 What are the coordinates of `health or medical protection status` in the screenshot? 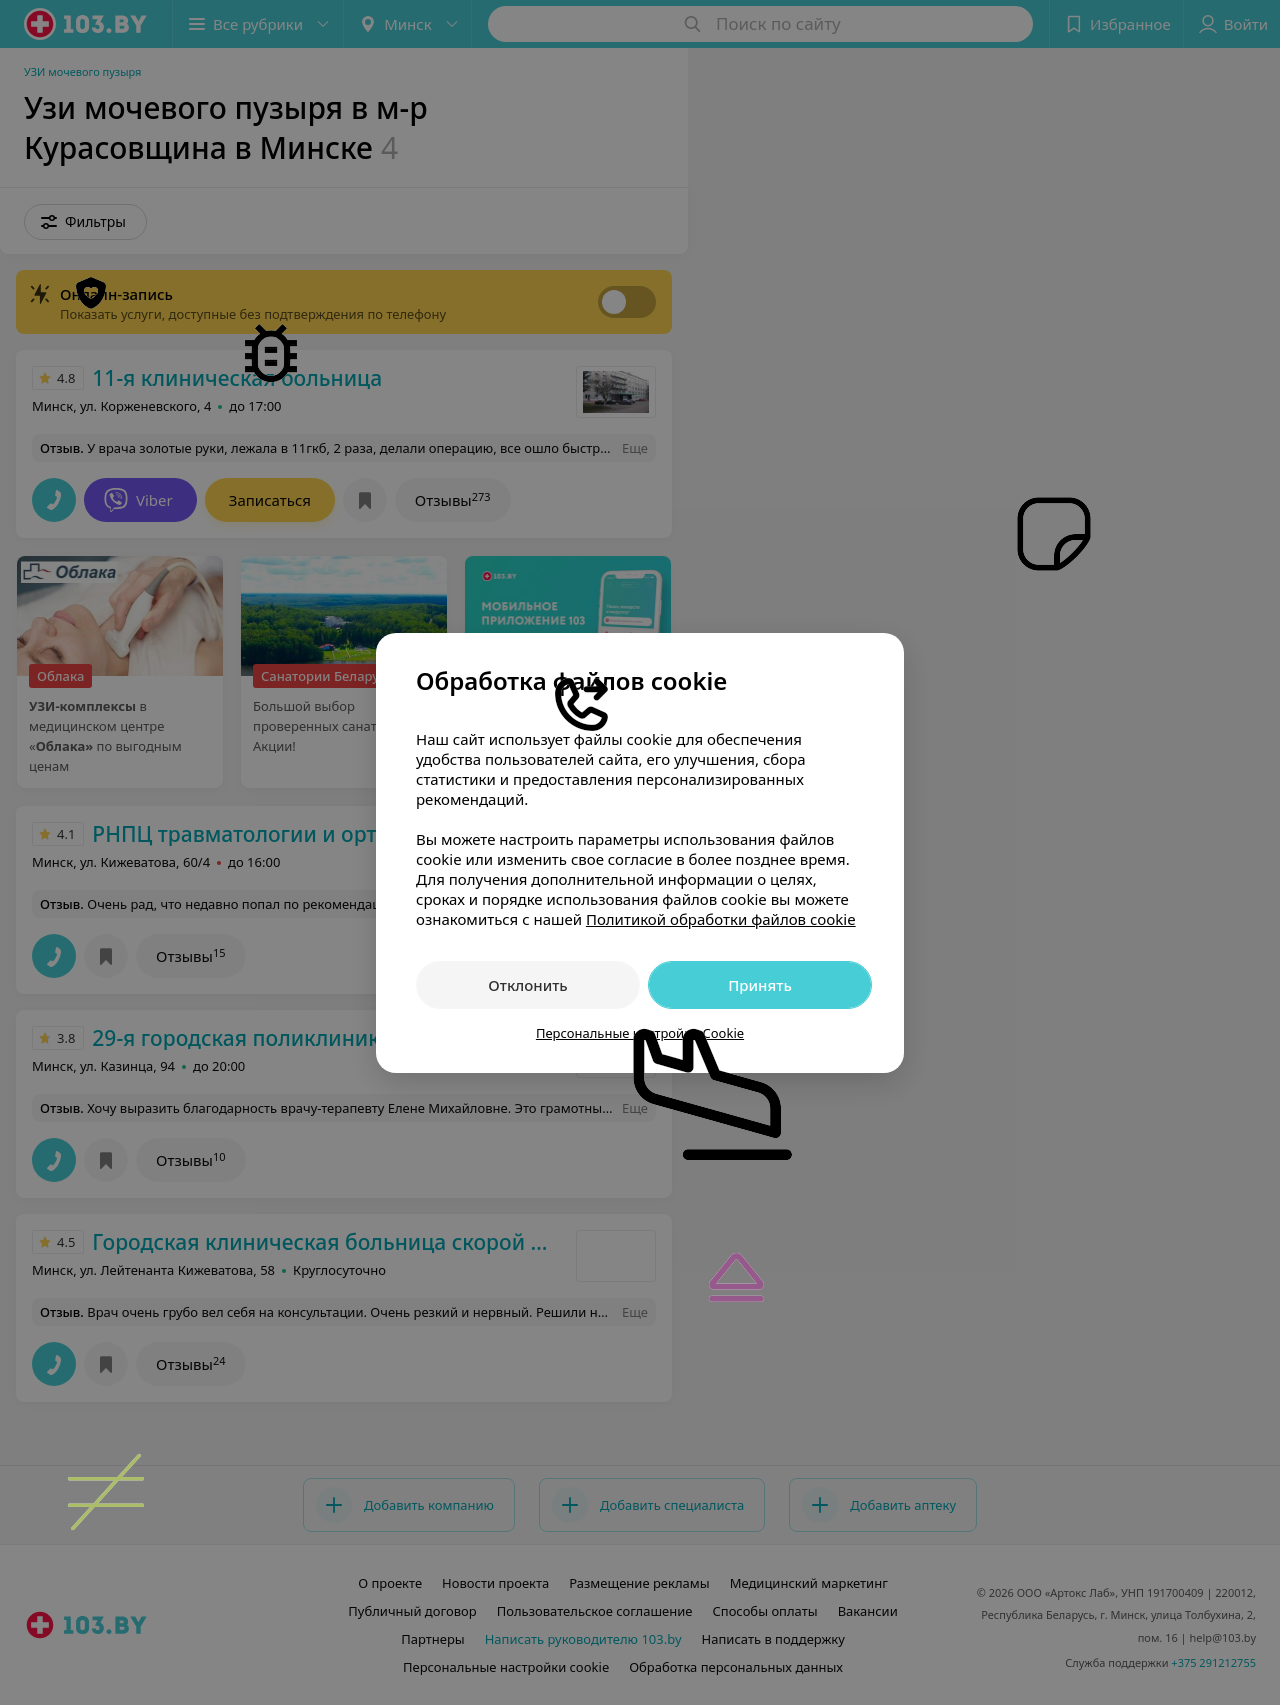 It's located at (91, 293).